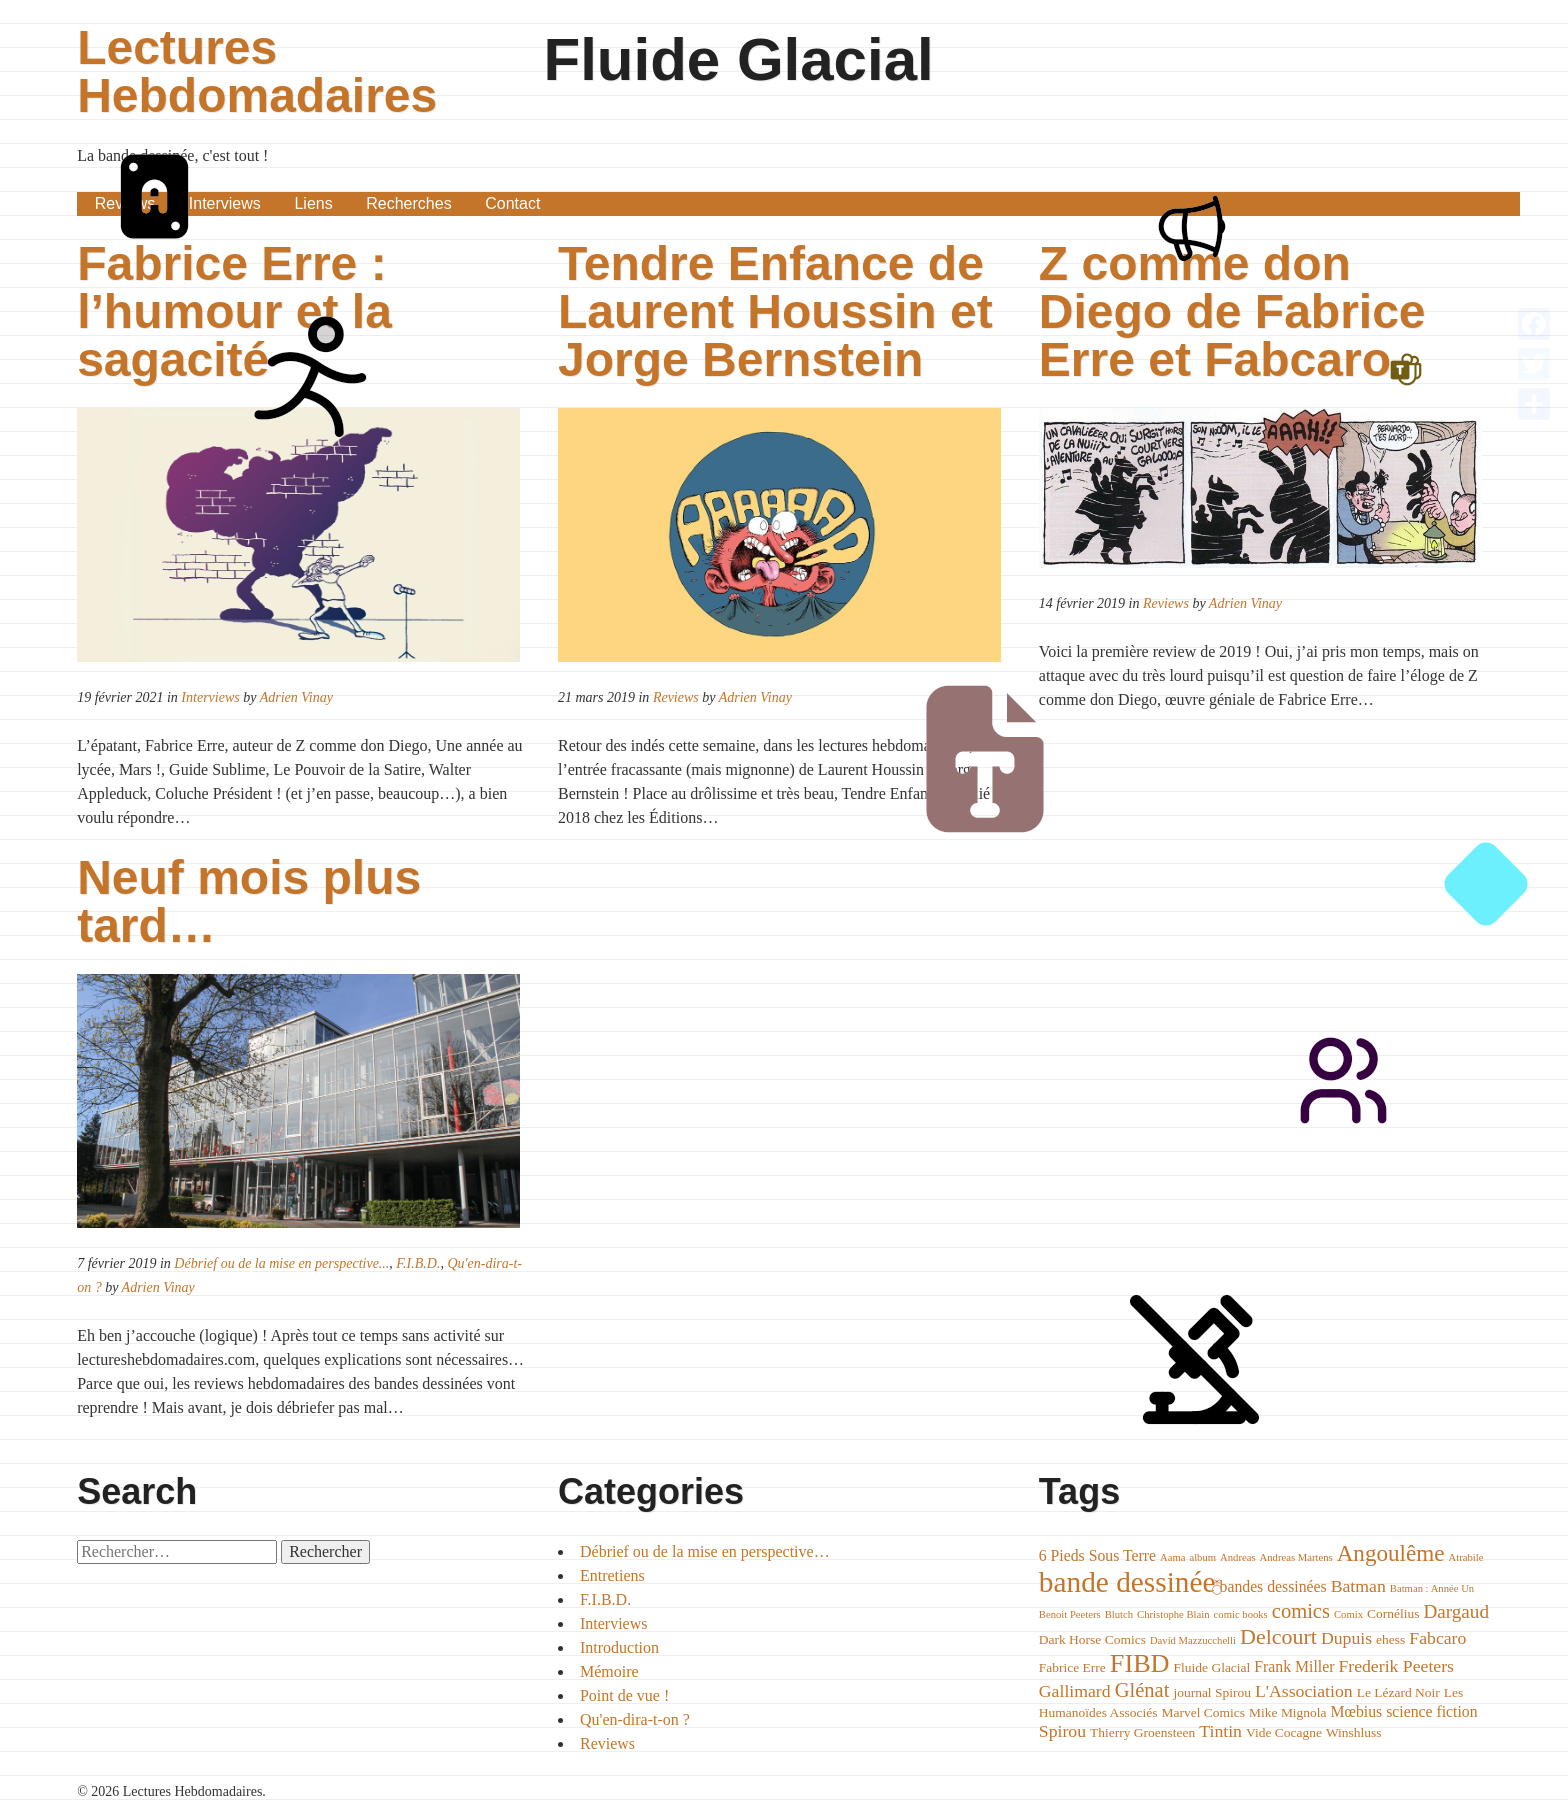 The height and width of the screenshot is (1804, 1568). What do you see at coordinates (154, 196) in the screenshot?
I see `ace playing card in a card game app` at bounding box center [154, 196].